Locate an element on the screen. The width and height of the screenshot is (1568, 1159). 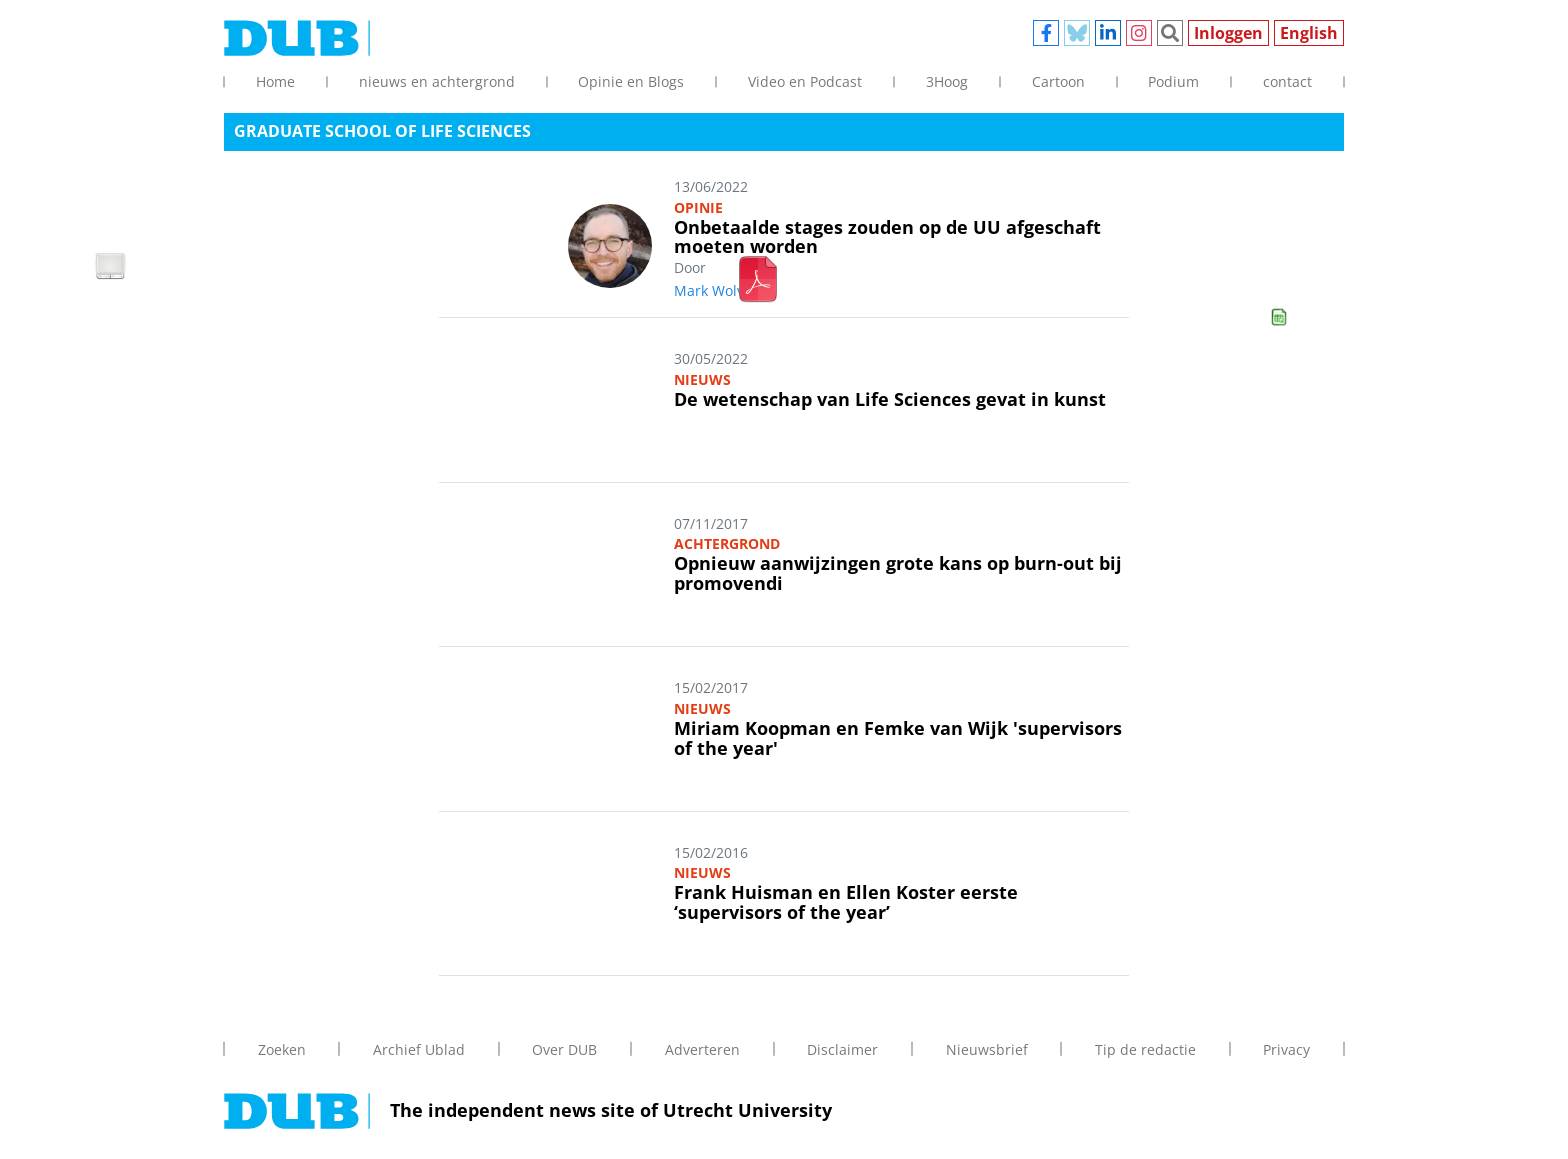
touchpad input device settings is located at coordinates (110, 267).